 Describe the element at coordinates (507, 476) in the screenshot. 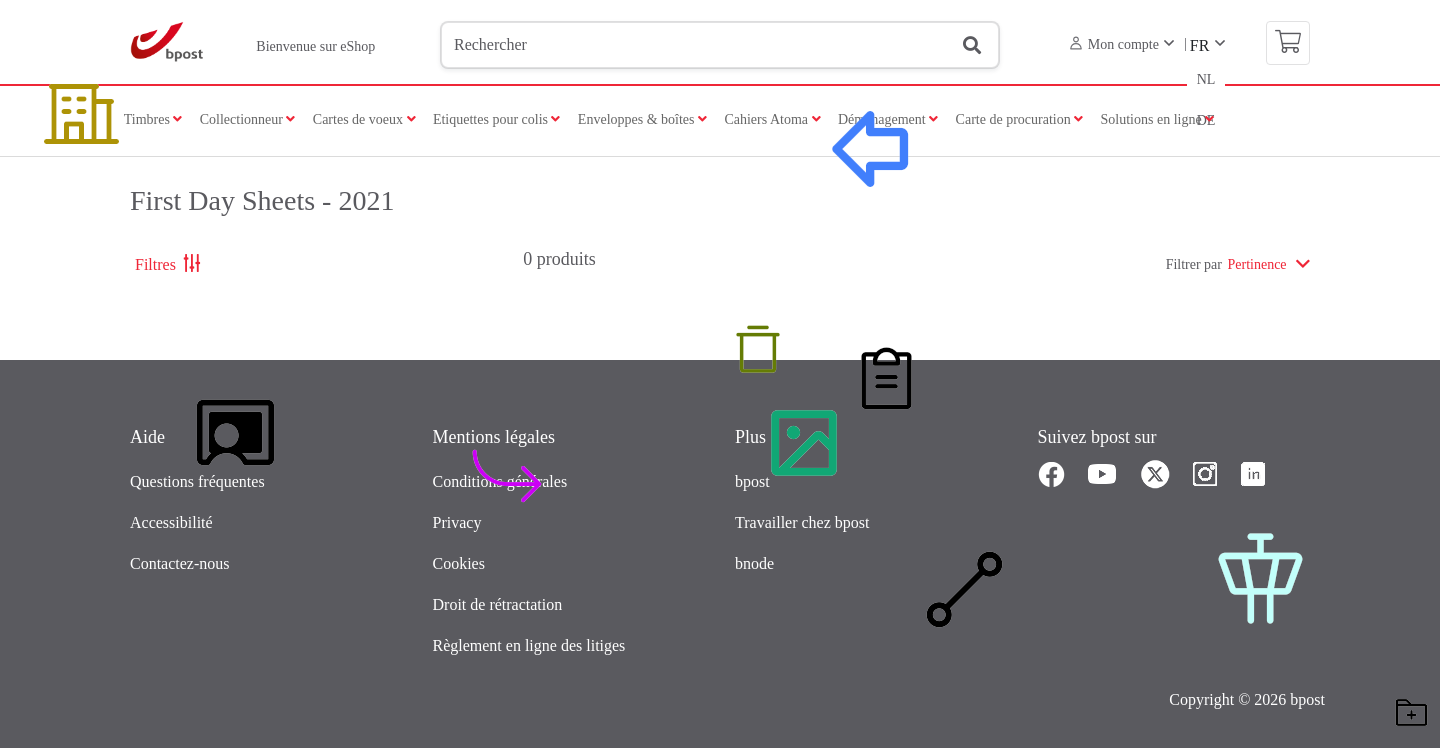

I see `reply to a message or comment` at that location.